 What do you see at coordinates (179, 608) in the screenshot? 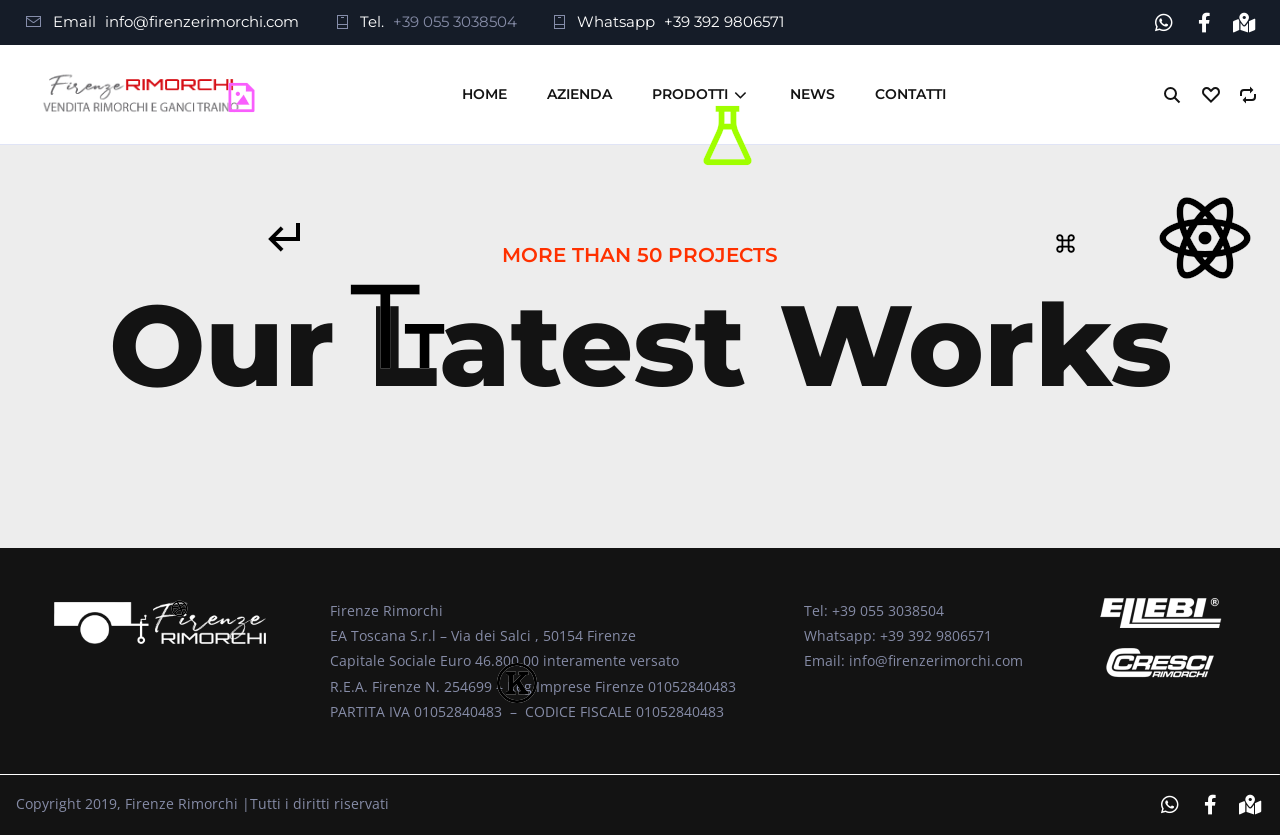
I see `visit dribbble profile or portfolio` at bounding box center [179, 608].